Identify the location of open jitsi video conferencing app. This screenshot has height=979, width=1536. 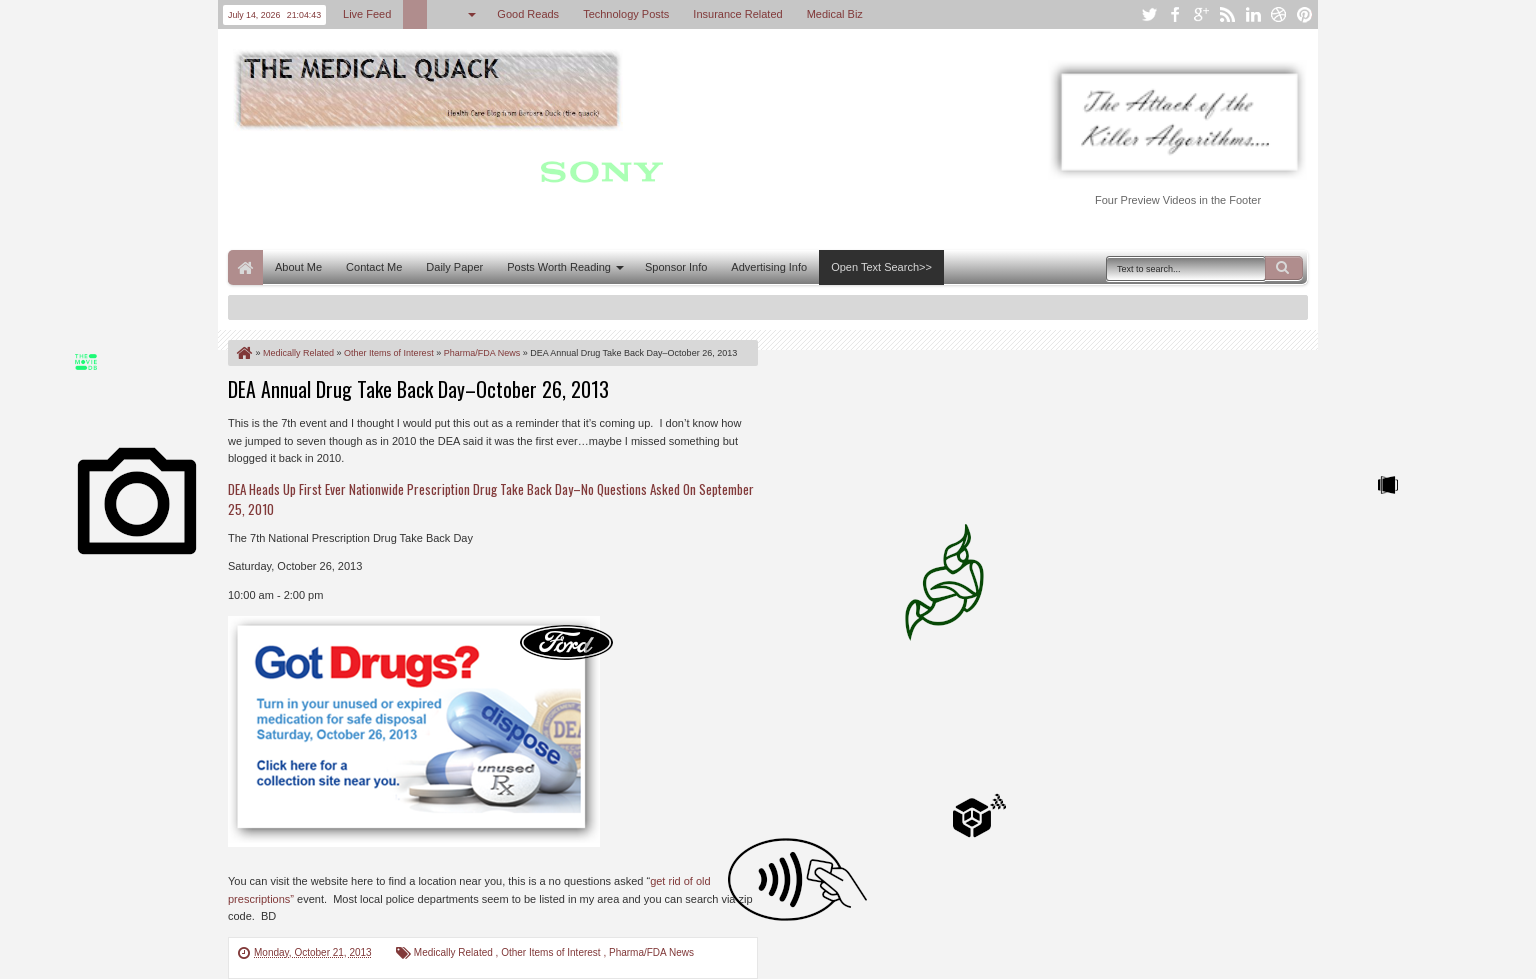
(944, 582).